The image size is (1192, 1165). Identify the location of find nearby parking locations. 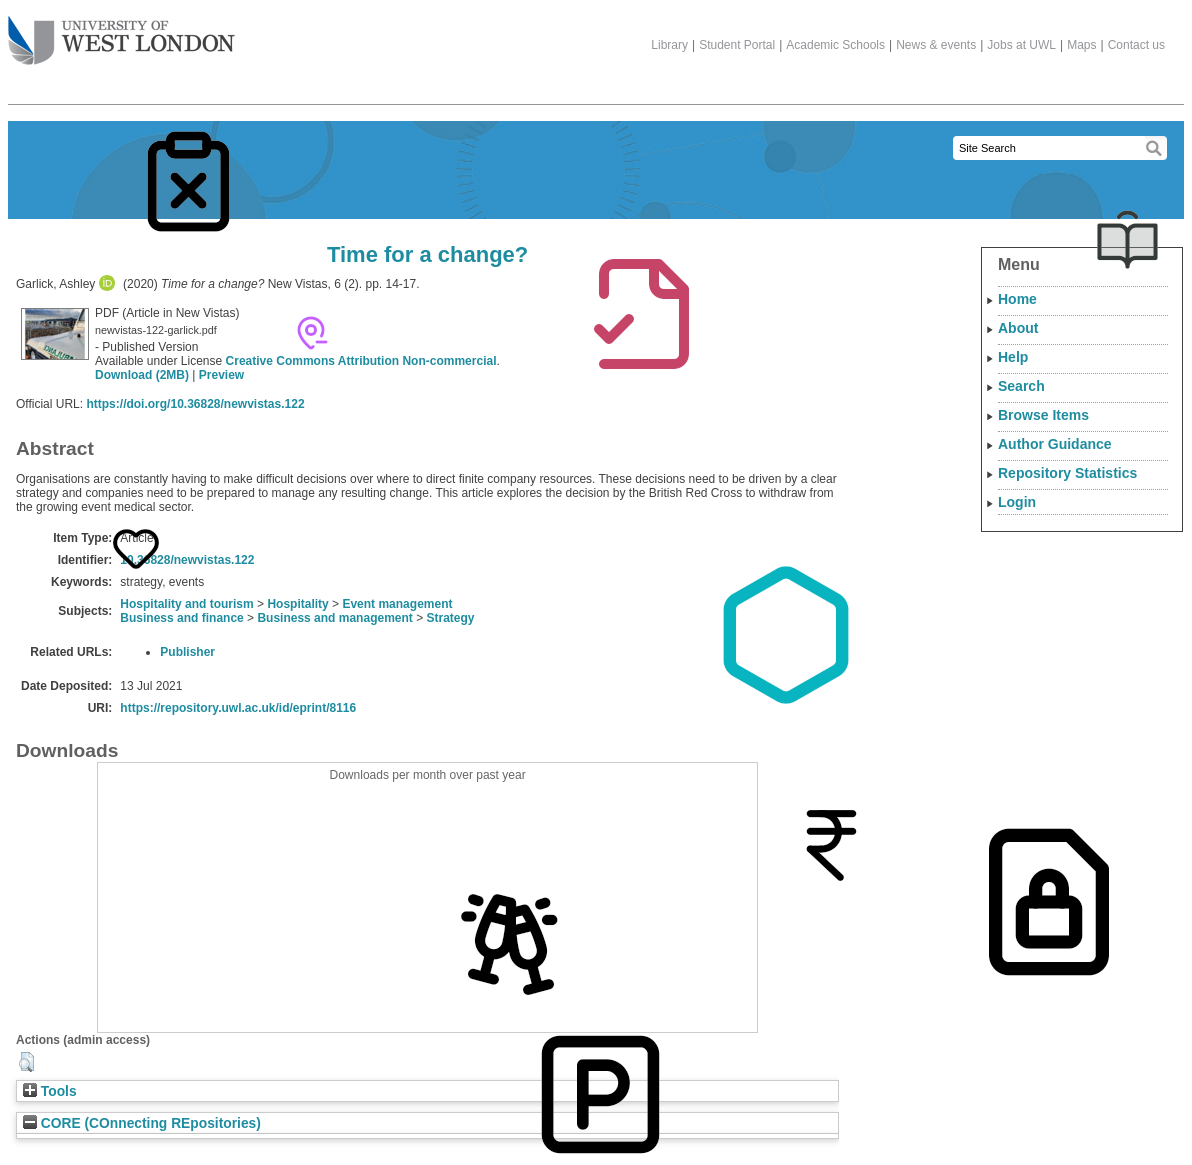
(600, 1094).